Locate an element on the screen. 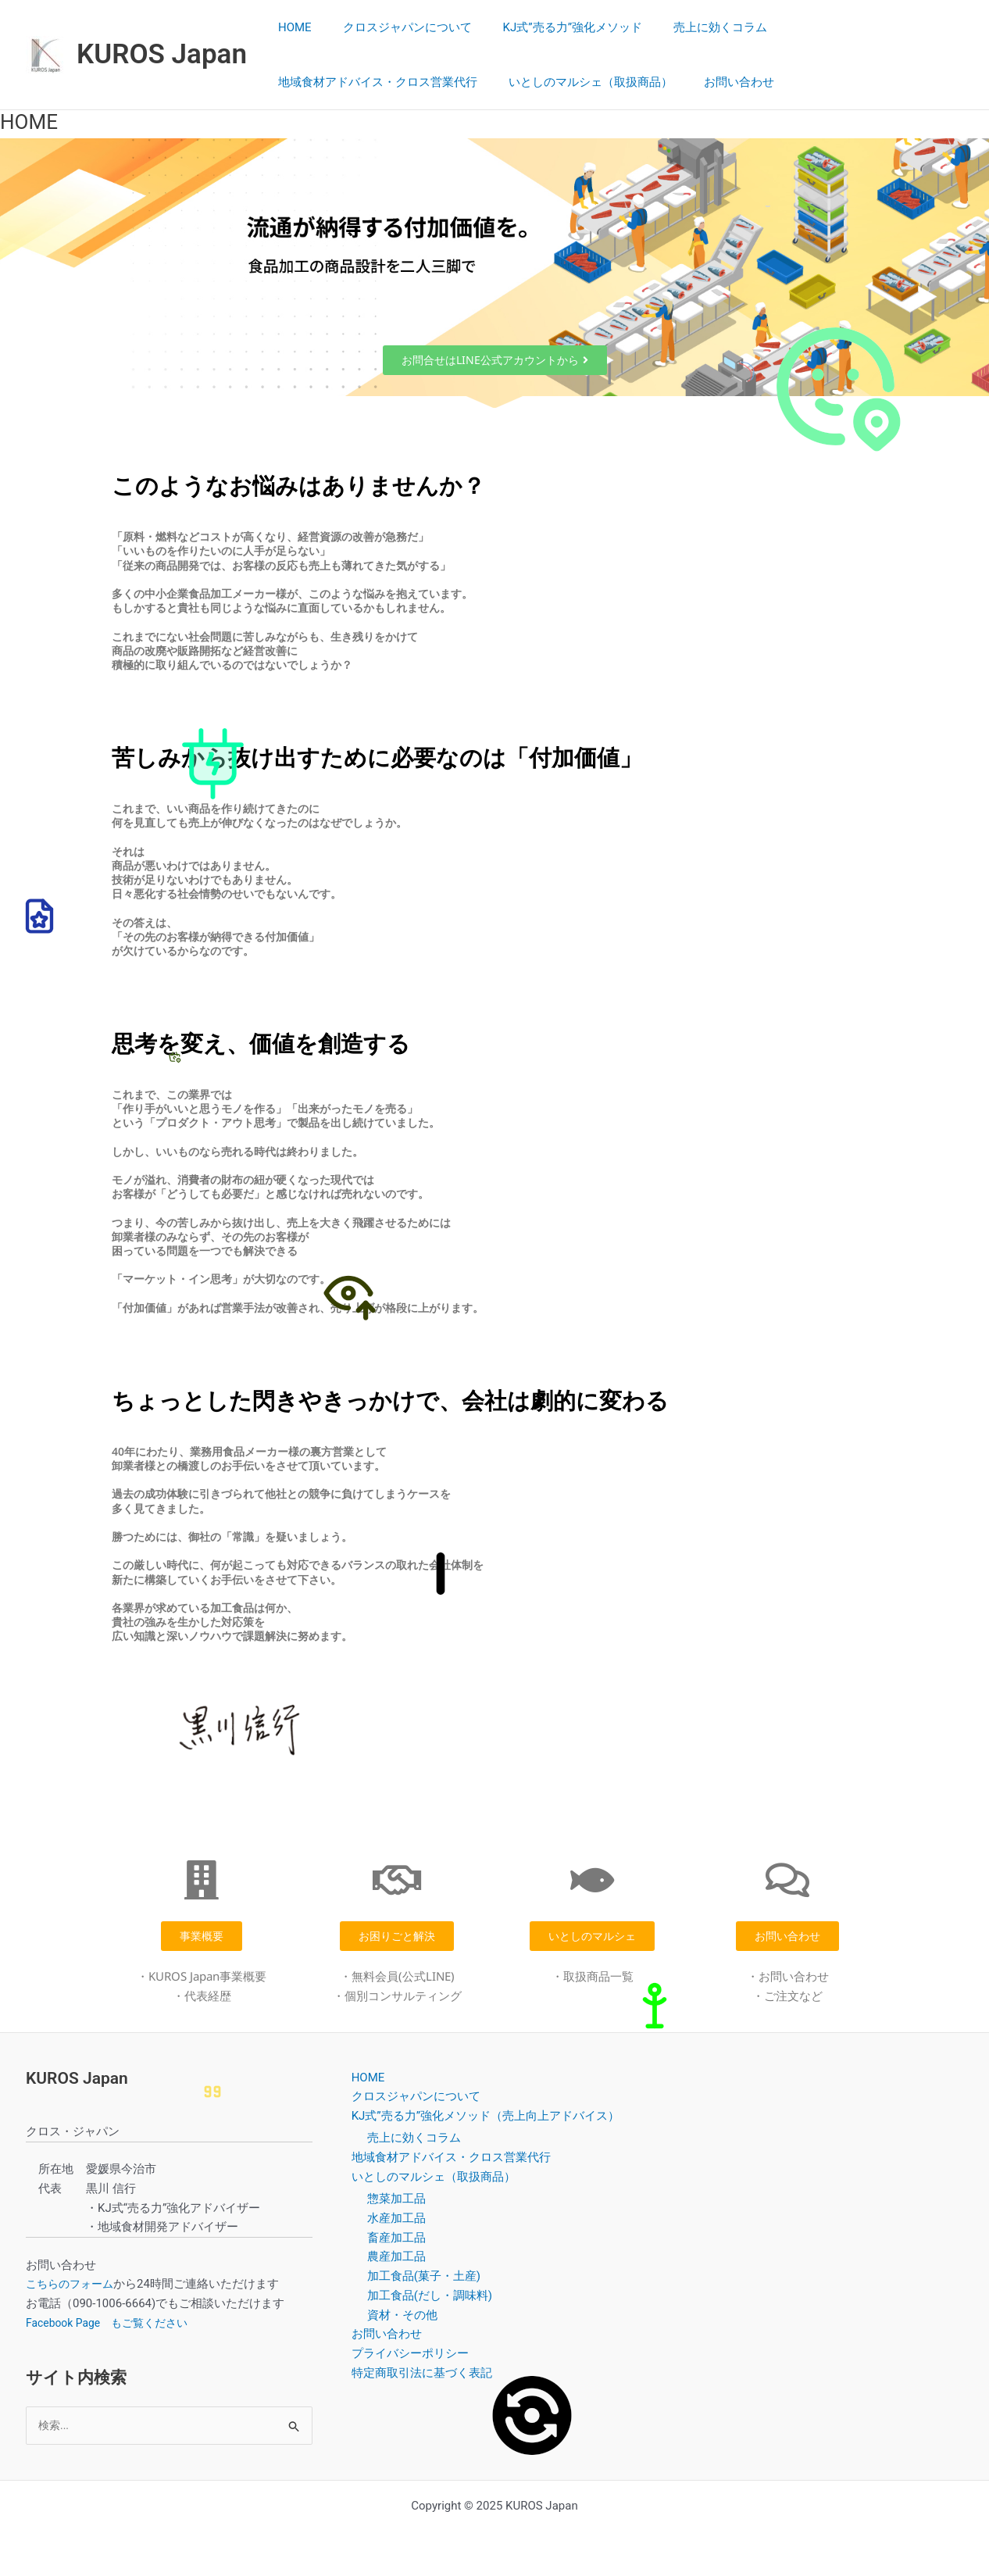 This screenshot has width=989, height=2576. browse clothing or wardrobe items is located at coordinates (655, 2006).